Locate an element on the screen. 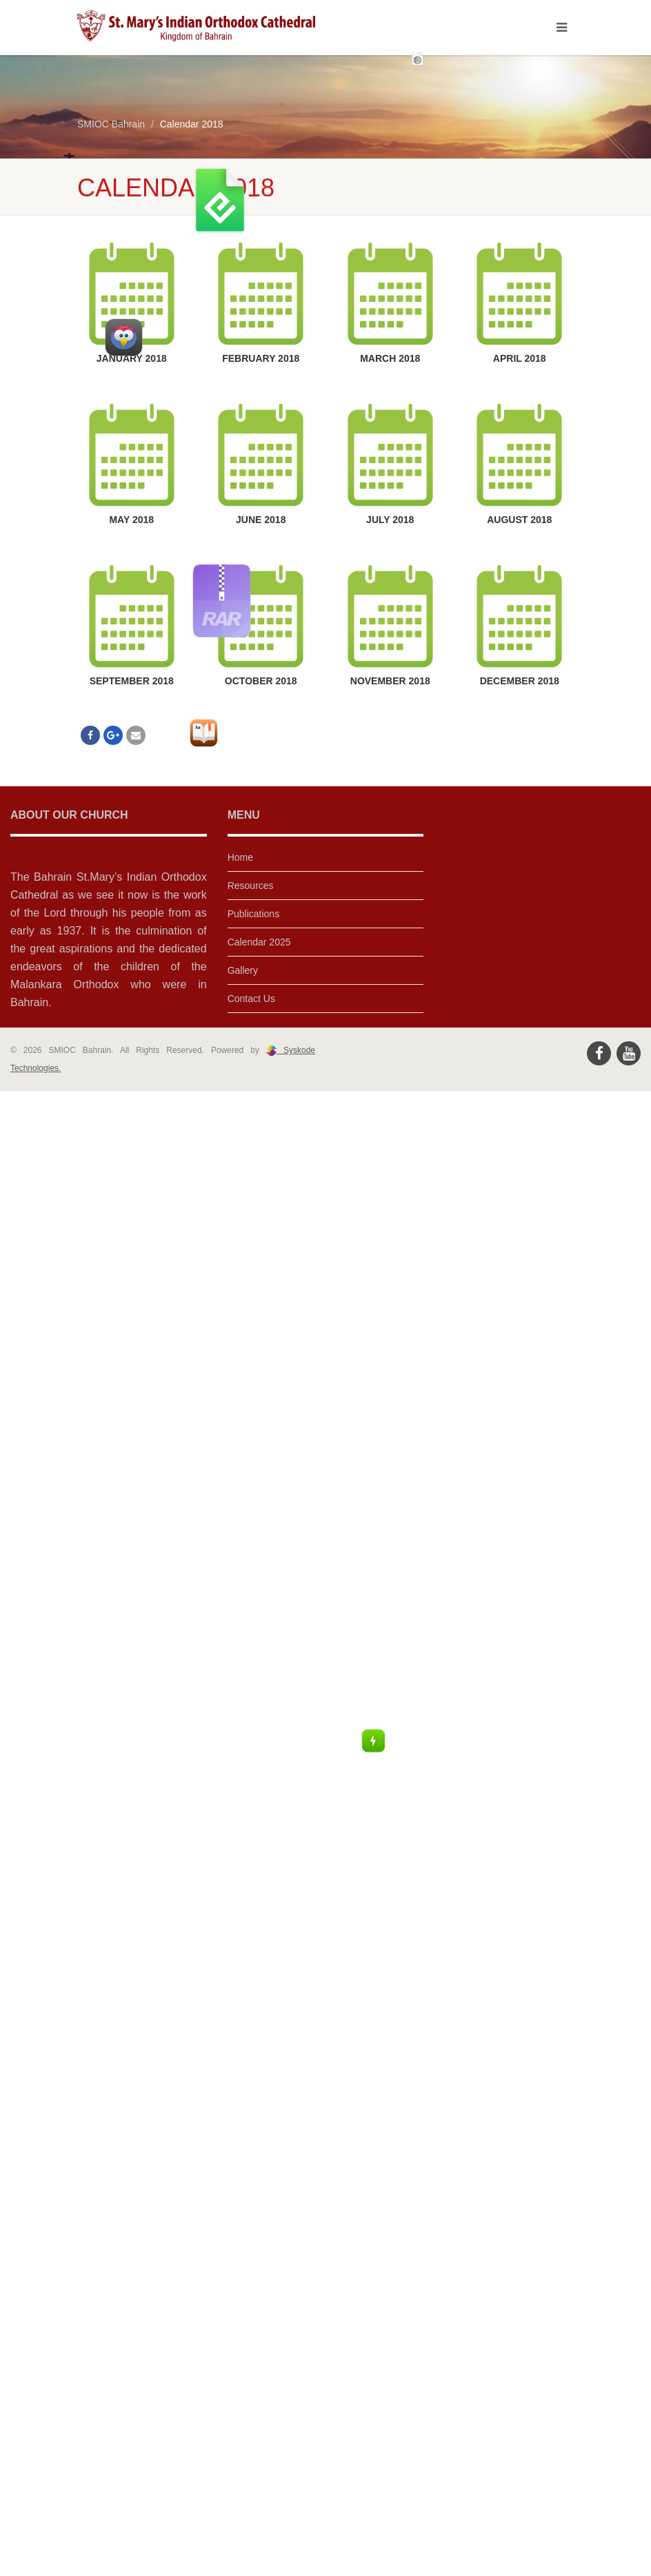 The width and height of the screenshot is (651, 2576). access power management settings is located at coordinates (373, 1741).